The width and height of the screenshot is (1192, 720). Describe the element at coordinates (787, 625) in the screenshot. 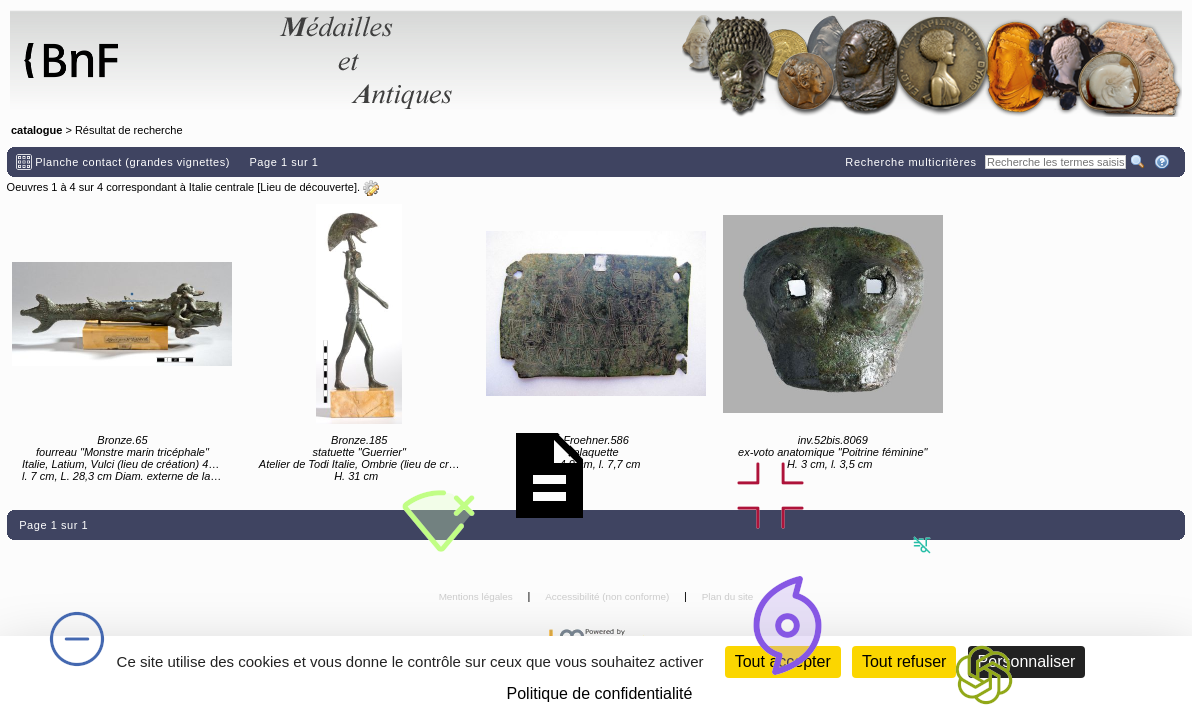

I see `indicates severe weather alert or hurricane warning` at that location.